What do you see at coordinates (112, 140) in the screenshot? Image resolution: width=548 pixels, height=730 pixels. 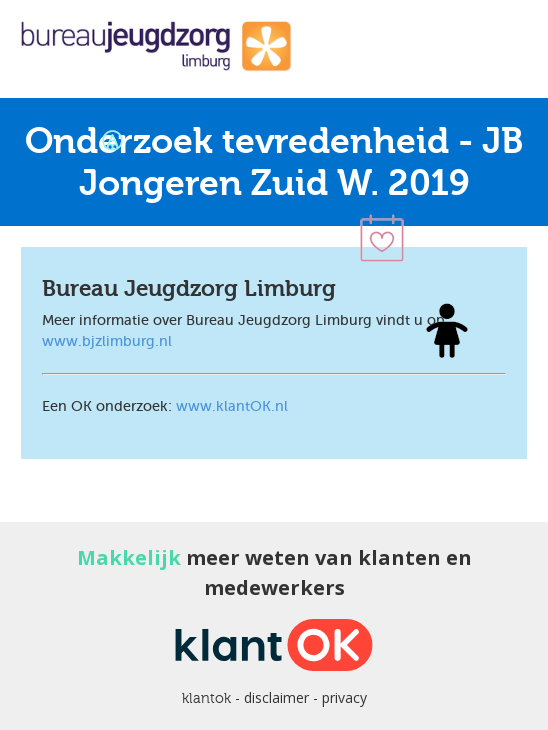 I see `edit profile or account settings` at bounding box center [112, 140].